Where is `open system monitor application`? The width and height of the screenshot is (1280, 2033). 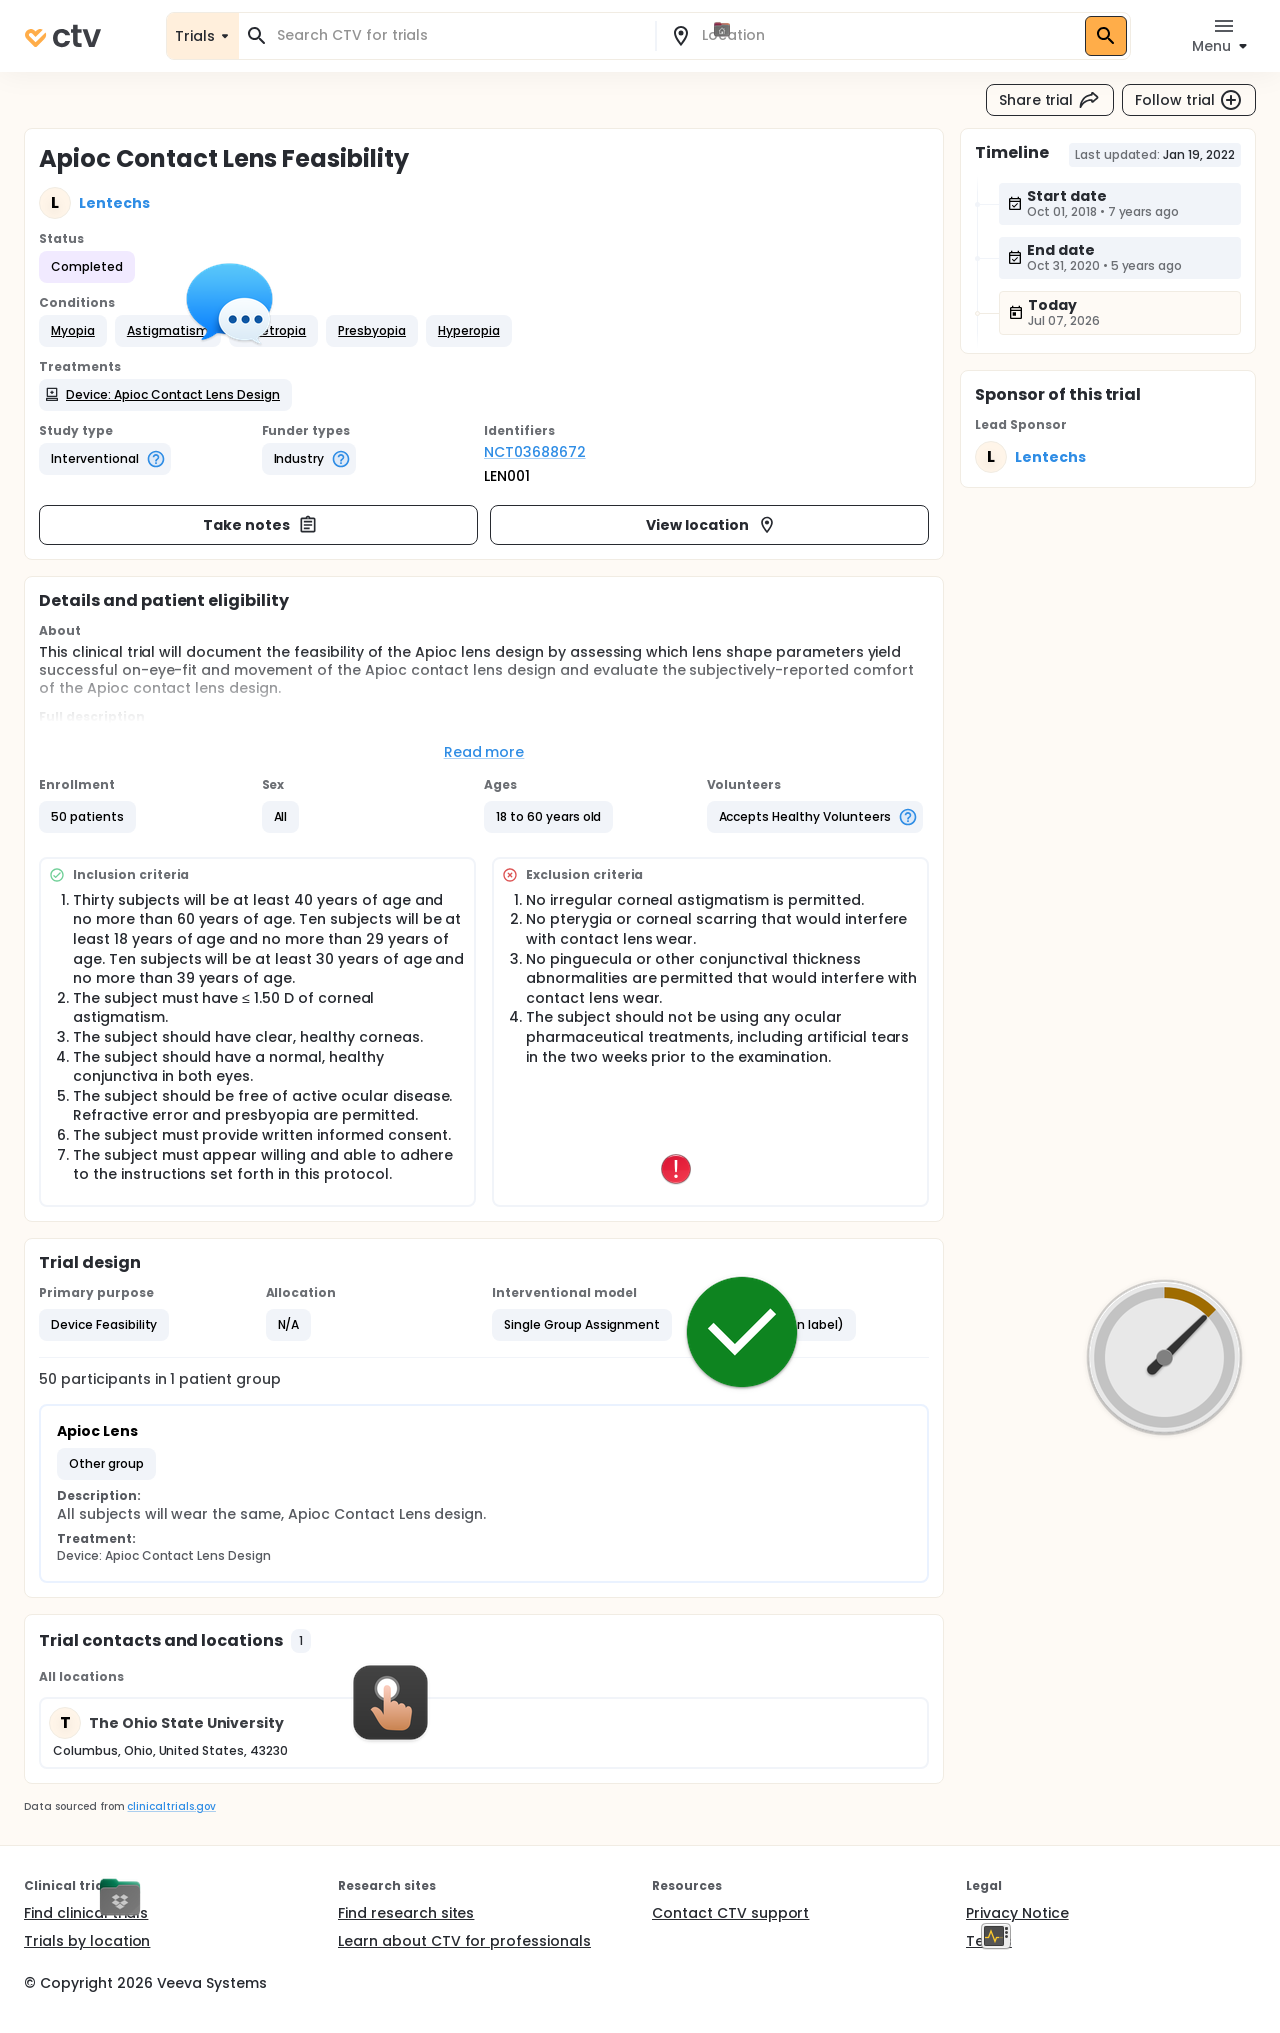 open system monitor application is located at coordinates (996, 1936).